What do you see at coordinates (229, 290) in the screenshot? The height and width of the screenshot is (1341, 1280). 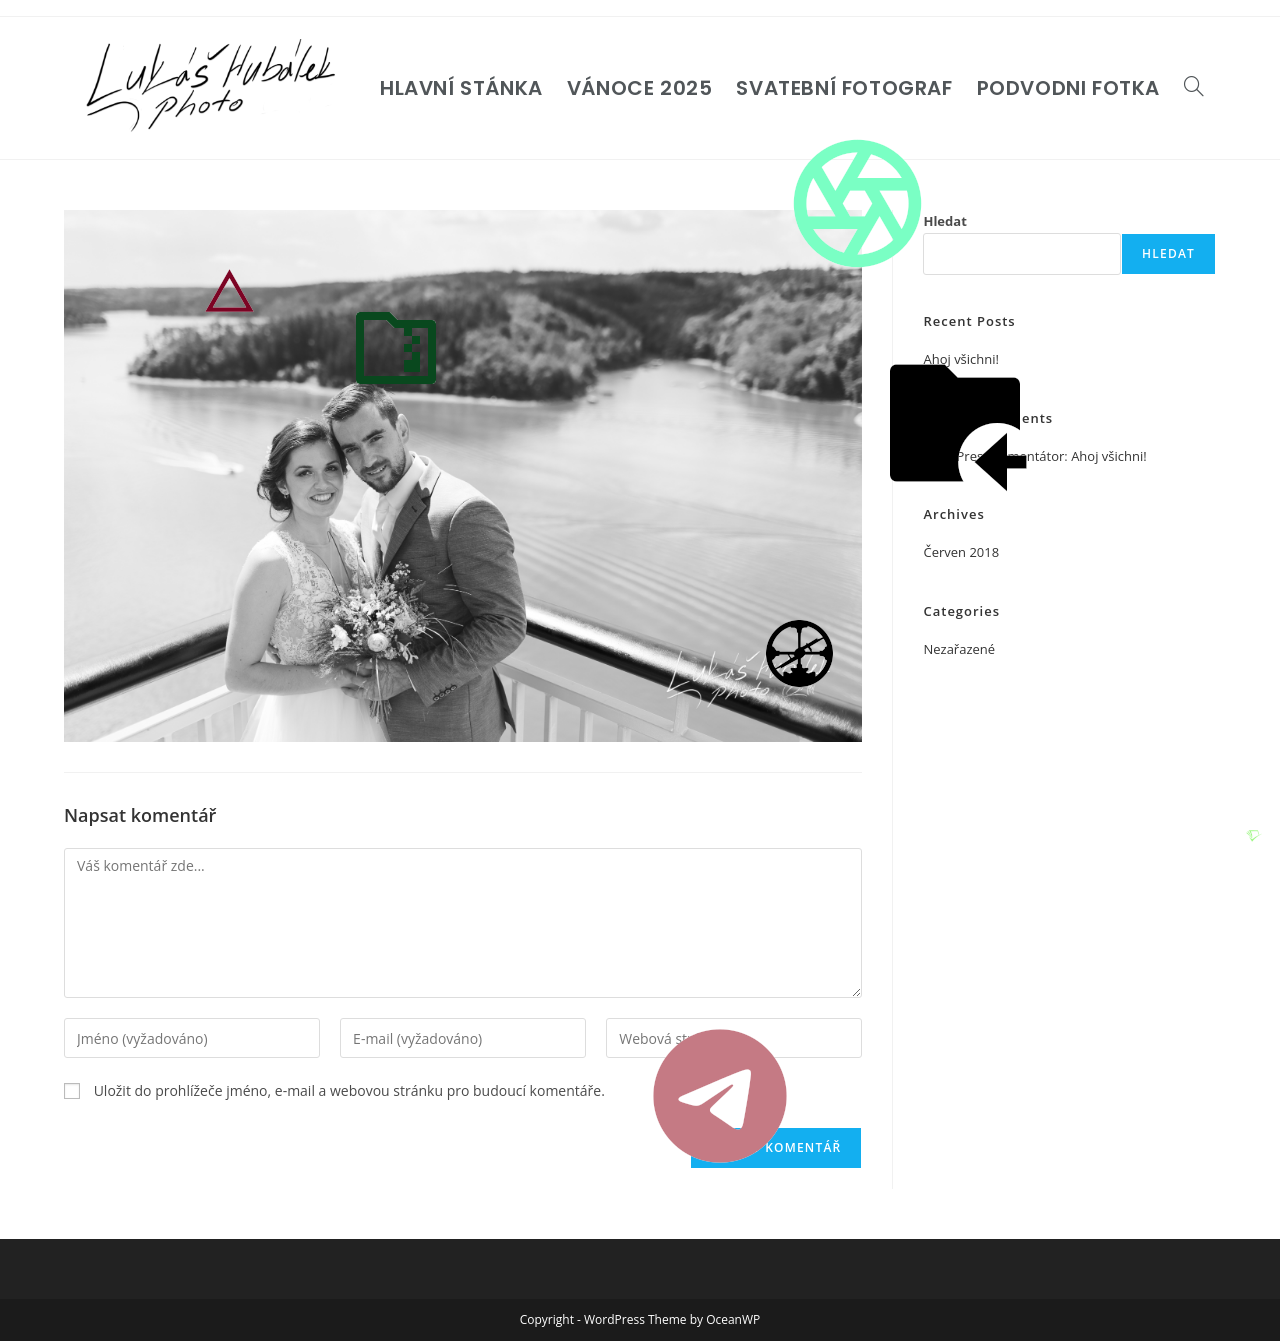 I see `vercel logo` at bounding box center [229, 290].